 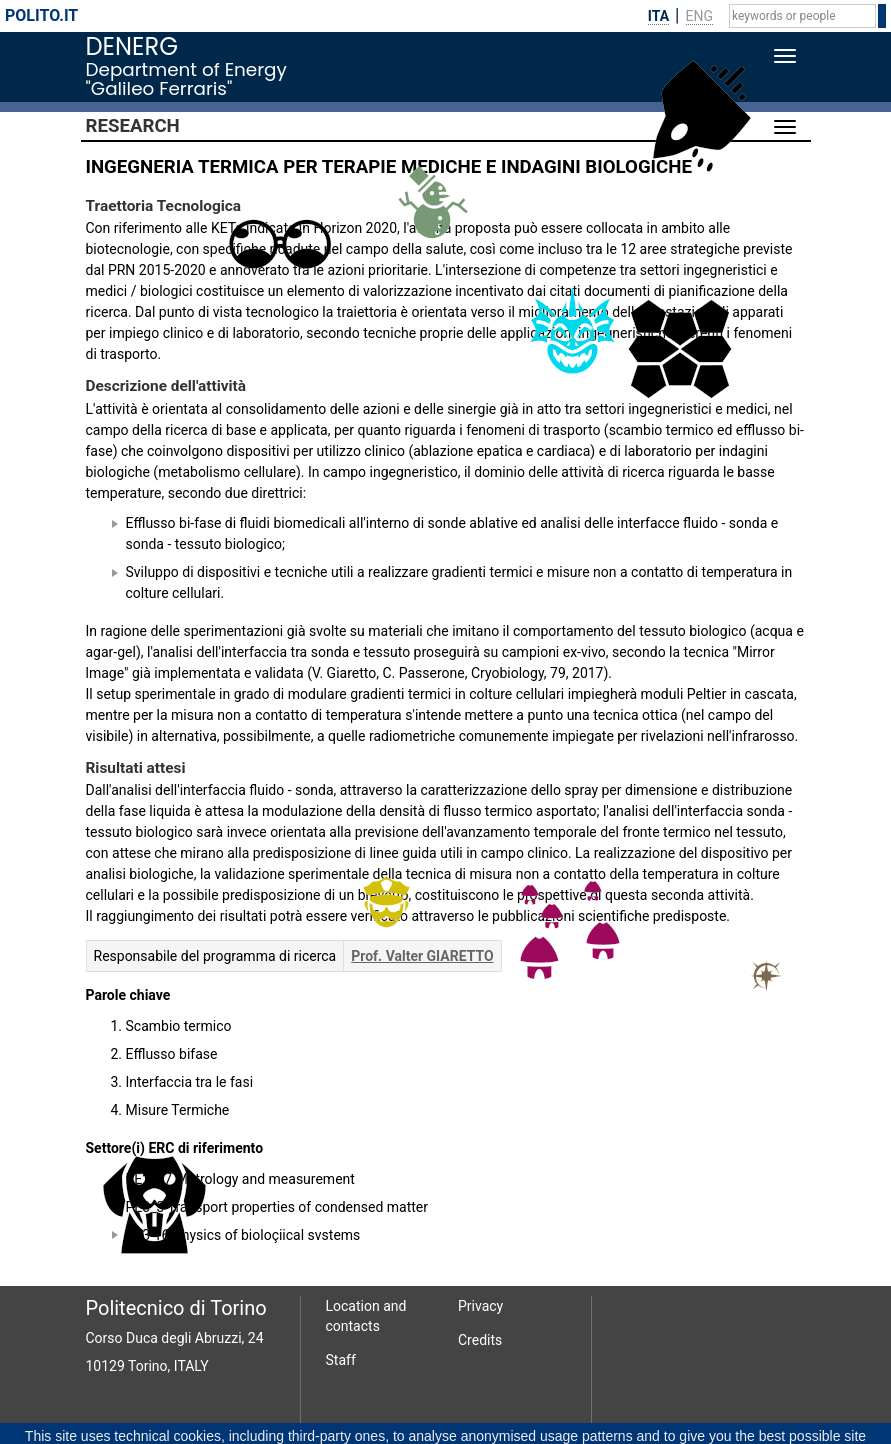 I want to click on activate eclipse or flare visual effect, so click(x=766, y=975).